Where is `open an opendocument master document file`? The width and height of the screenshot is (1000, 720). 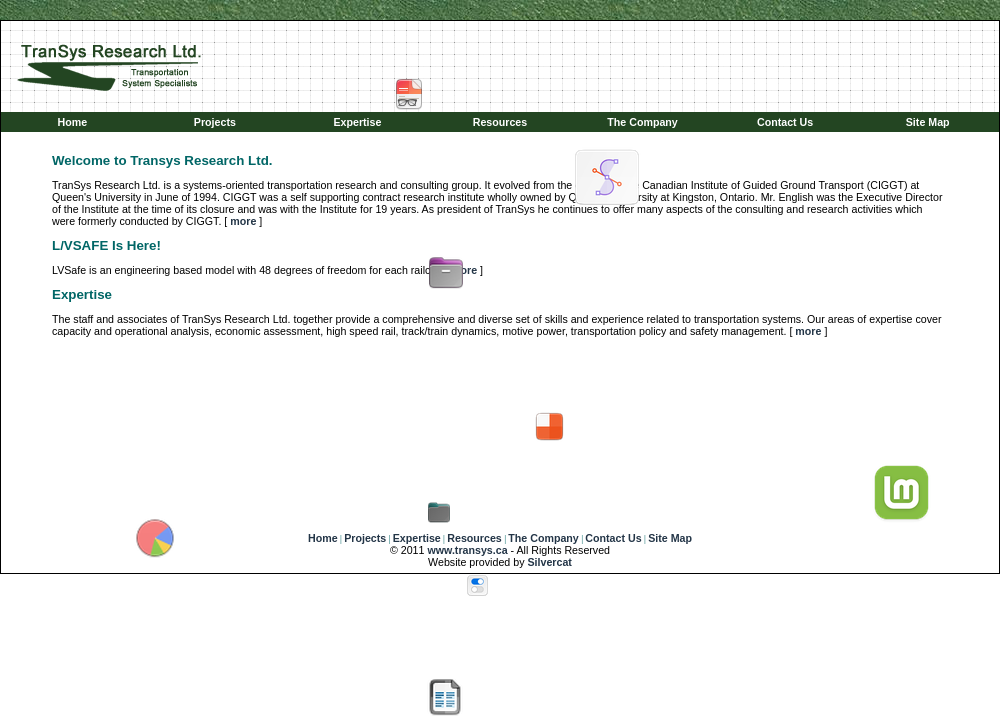
open an opendocument master document file is located at coordinates (445, 697).